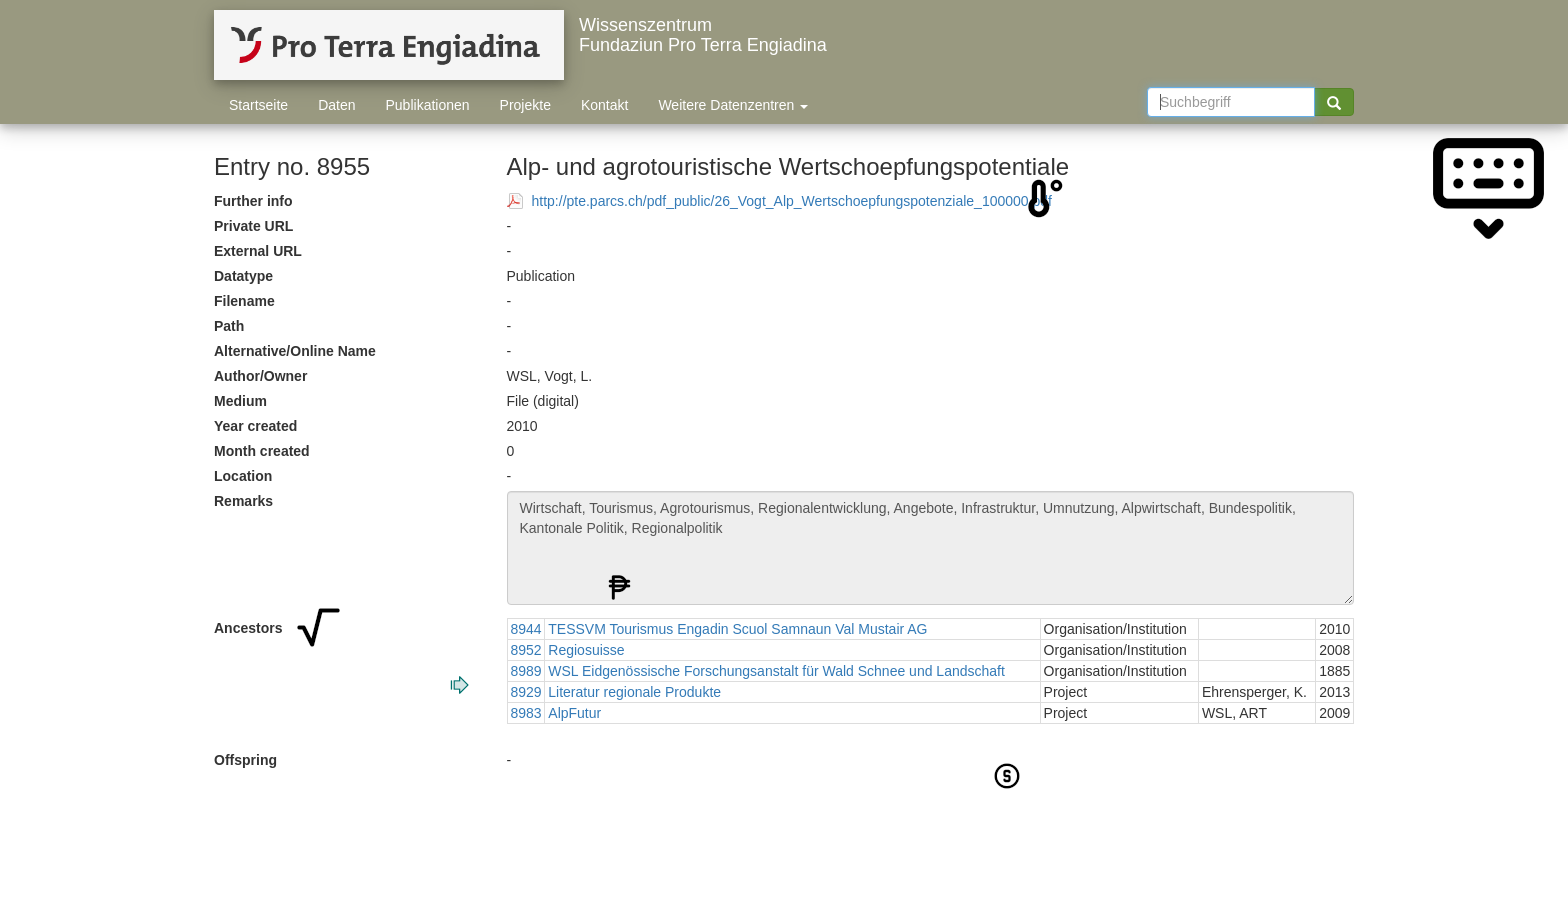 The height and width of the screenshot is (898, 1568). I want to click on indicates price or payment in philippine pesos, so click(619, 587).